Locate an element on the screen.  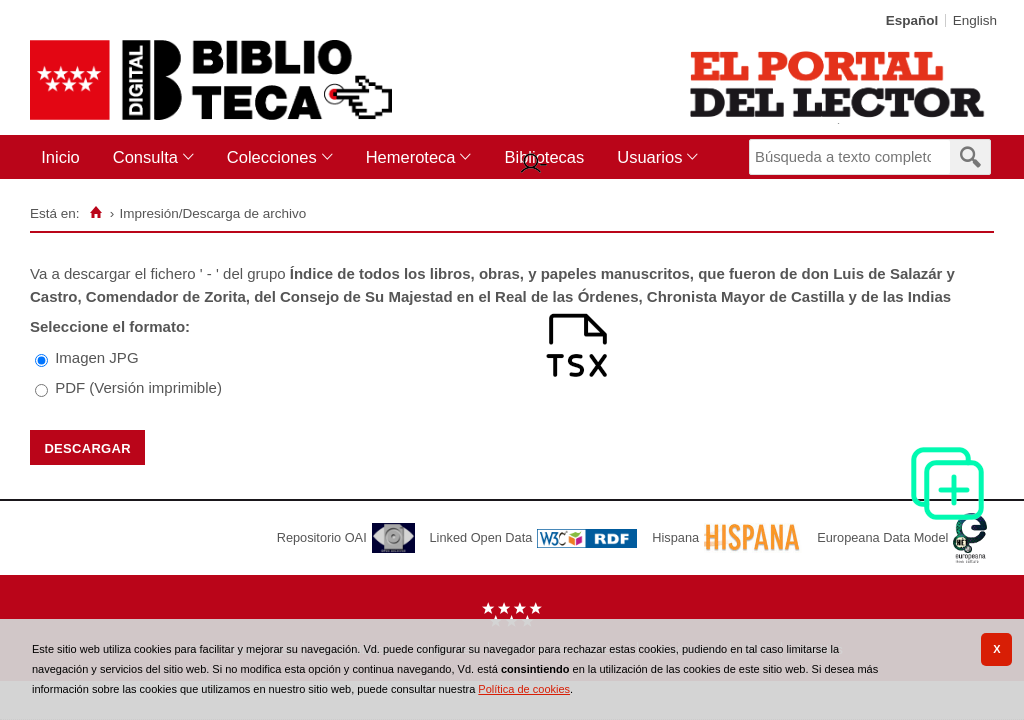
remove a user or contact is located at coordinates (533, 164).